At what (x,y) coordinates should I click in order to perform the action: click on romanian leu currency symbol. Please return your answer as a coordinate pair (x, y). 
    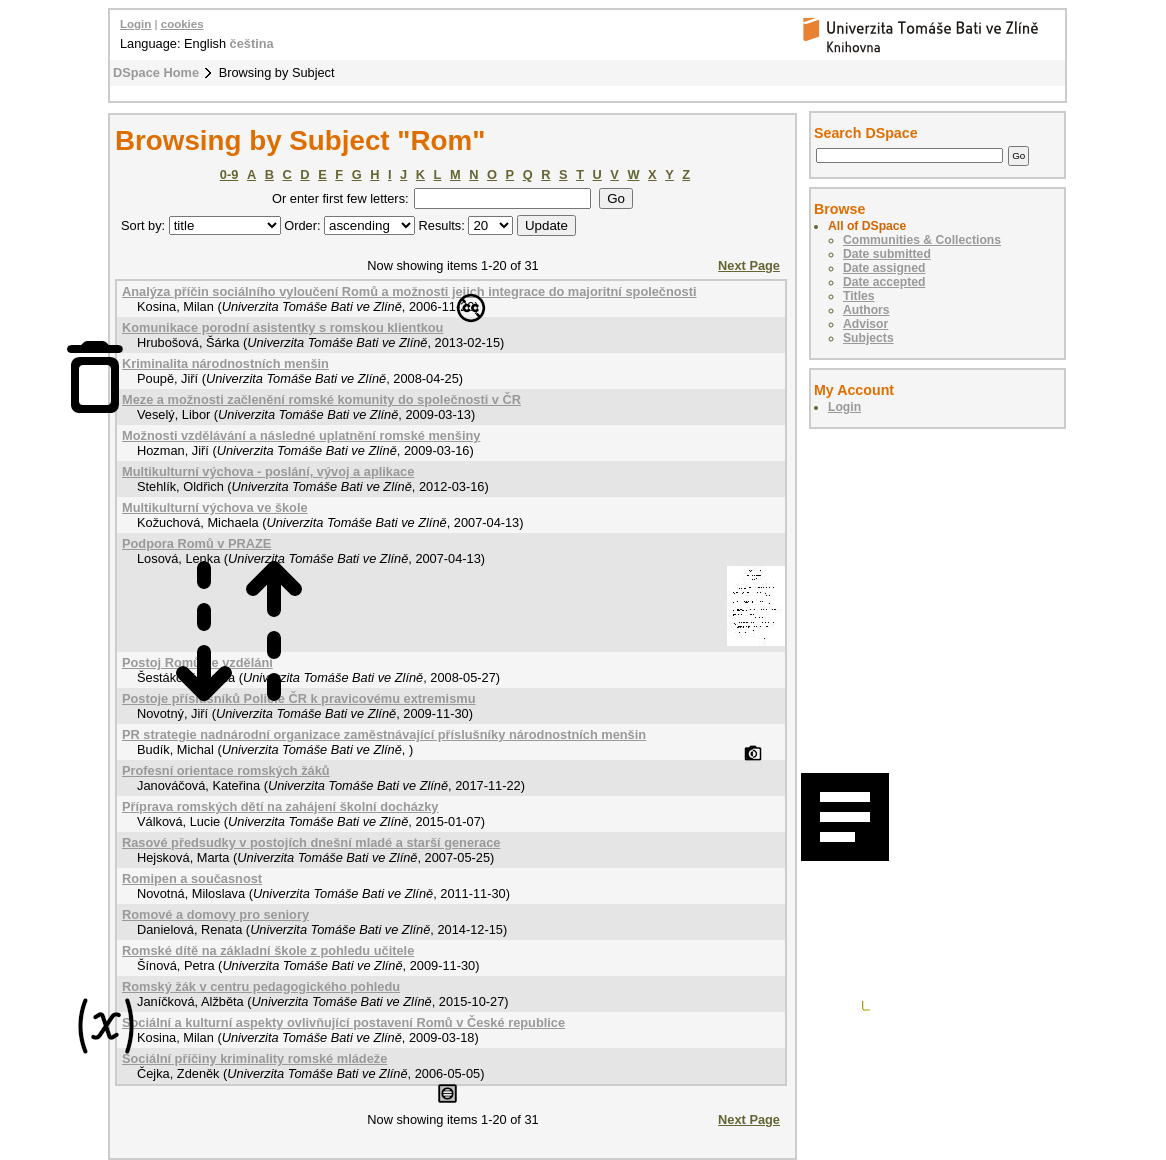
    Looking at the image, I should click on (866, 1006).